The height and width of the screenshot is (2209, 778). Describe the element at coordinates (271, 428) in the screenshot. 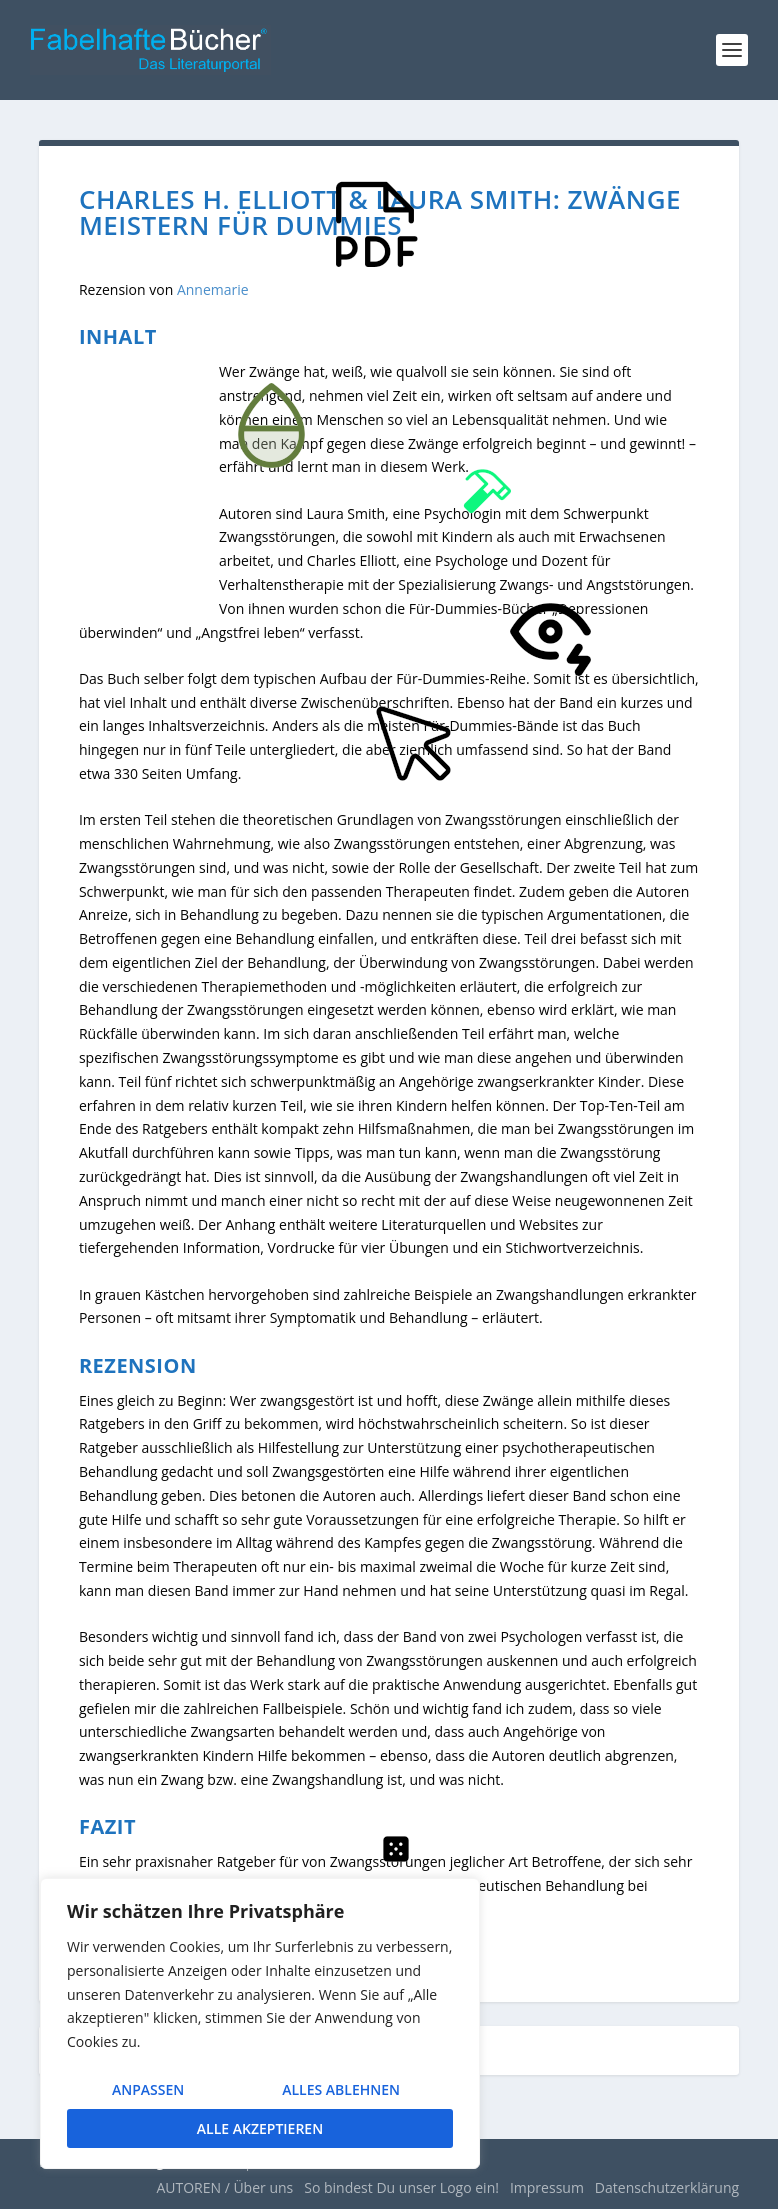

I see `adjust humidity or moisture level` at that location.